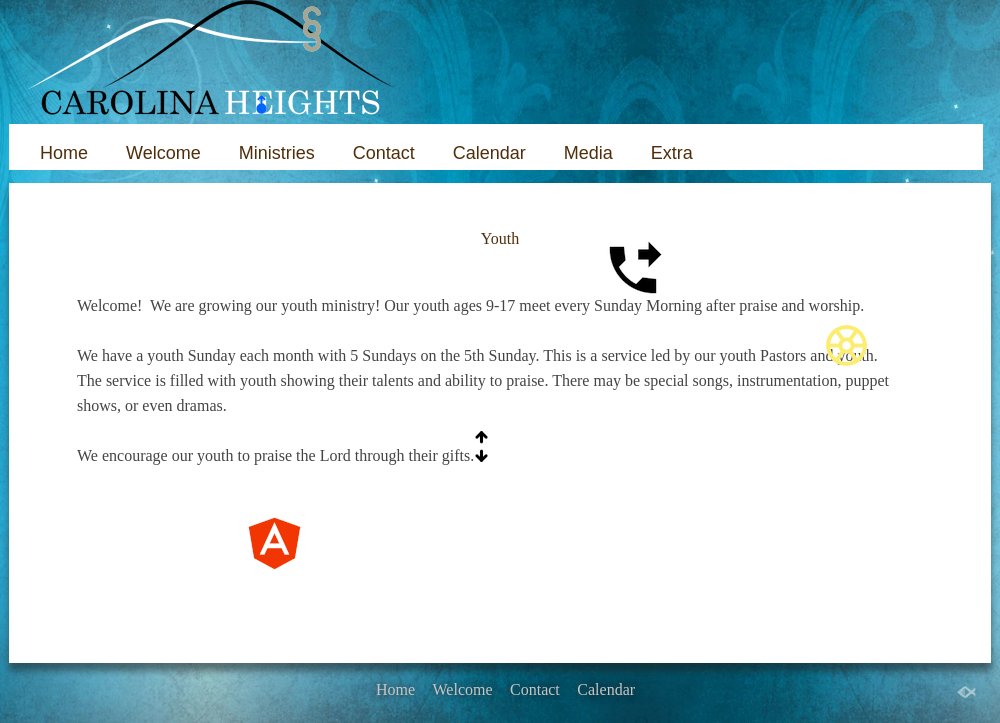 This screenshot has height=723, width=1000. I want to click on indicates a forwarded call, so click(633, 270).